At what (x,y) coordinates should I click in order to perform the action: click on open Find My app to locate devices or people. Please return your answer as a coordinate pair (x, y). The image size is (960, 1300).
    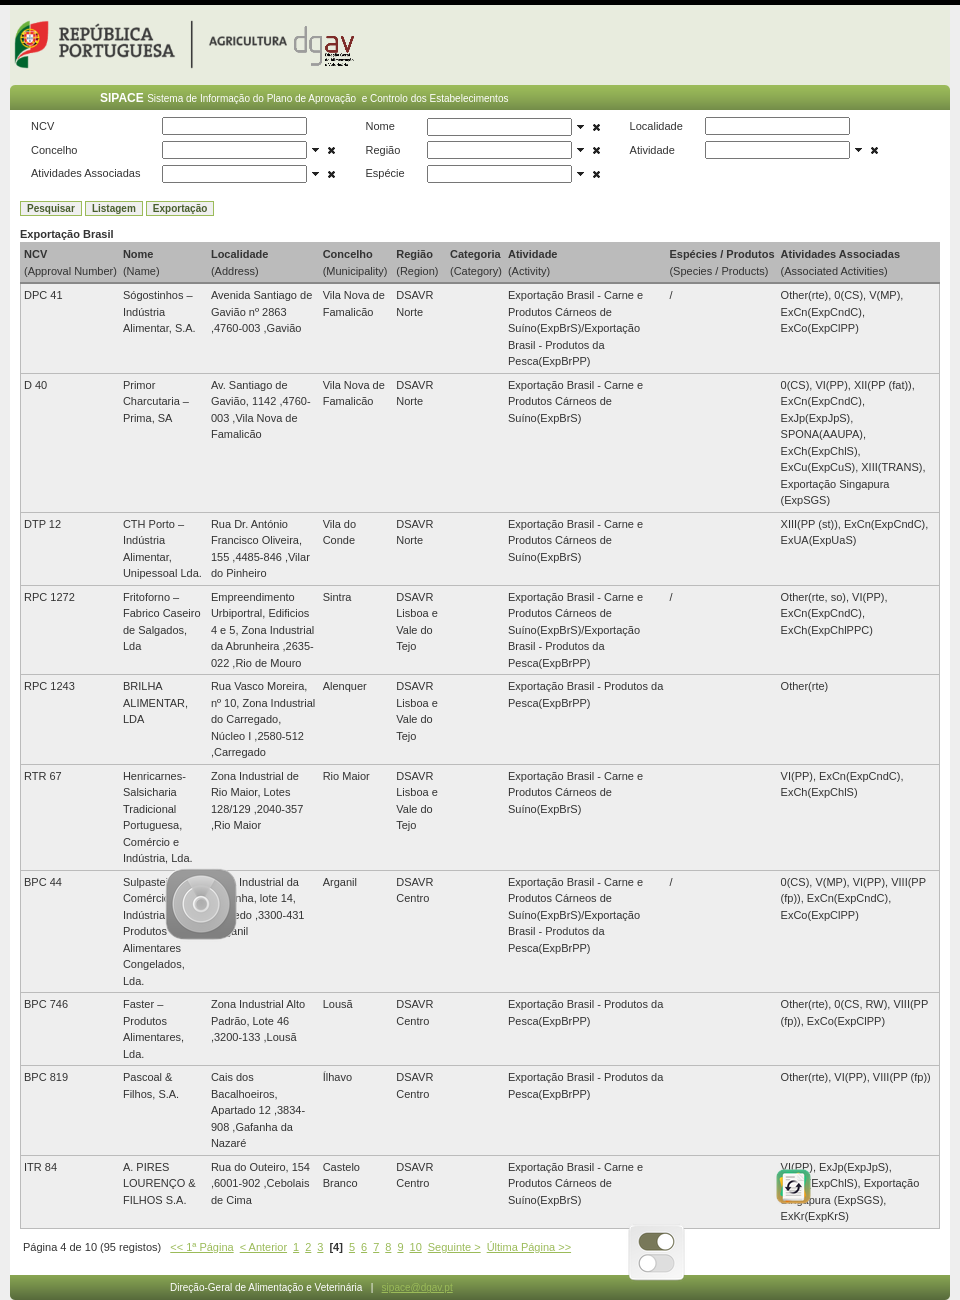
    Looking at the image, I should click on (201, 904).